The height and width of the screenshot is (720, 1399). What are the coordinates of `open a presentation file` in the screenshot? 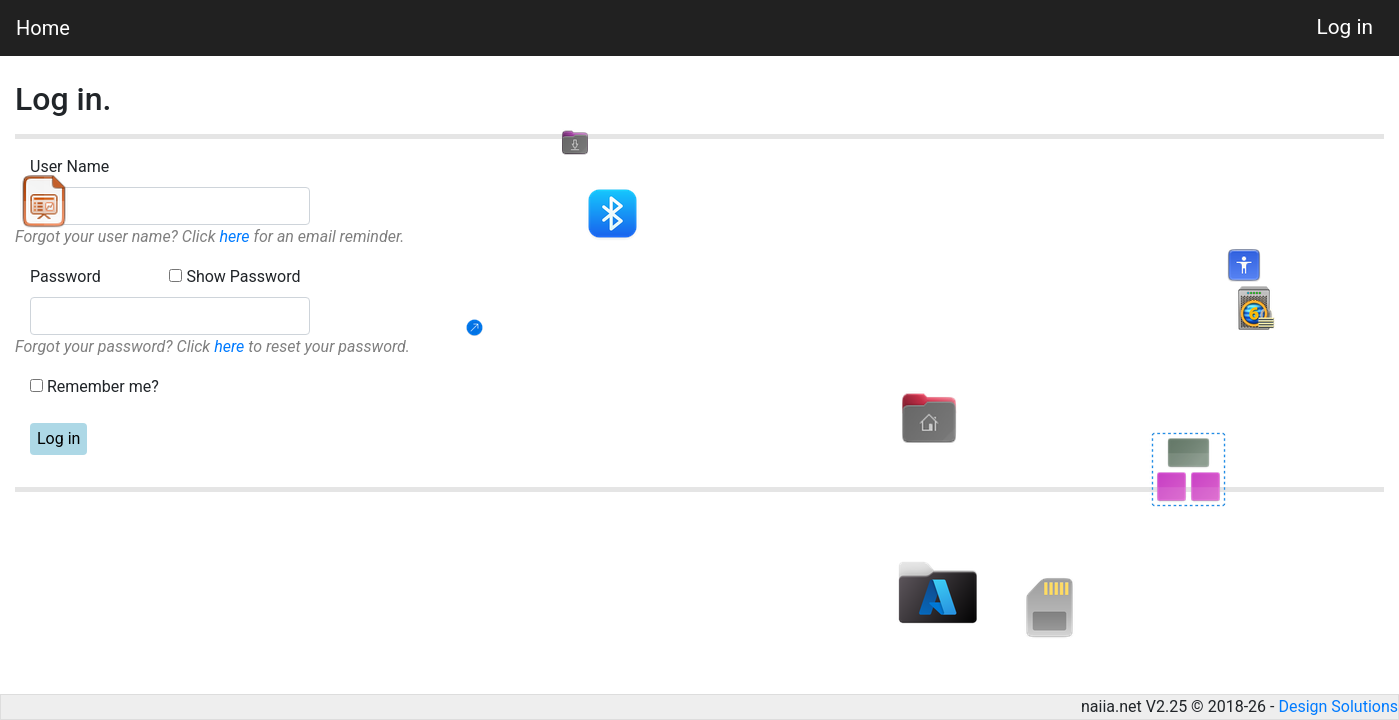 It's located at (44, 201).